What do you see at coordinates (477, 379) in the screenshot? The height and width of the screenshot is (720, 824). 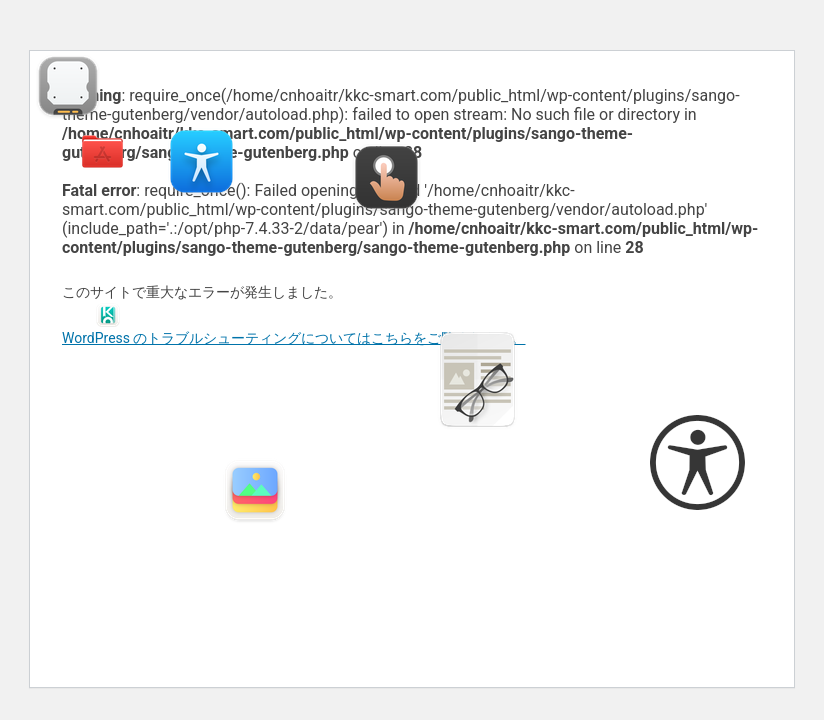 I see `open the documents app` at bounding box center [477, 379].